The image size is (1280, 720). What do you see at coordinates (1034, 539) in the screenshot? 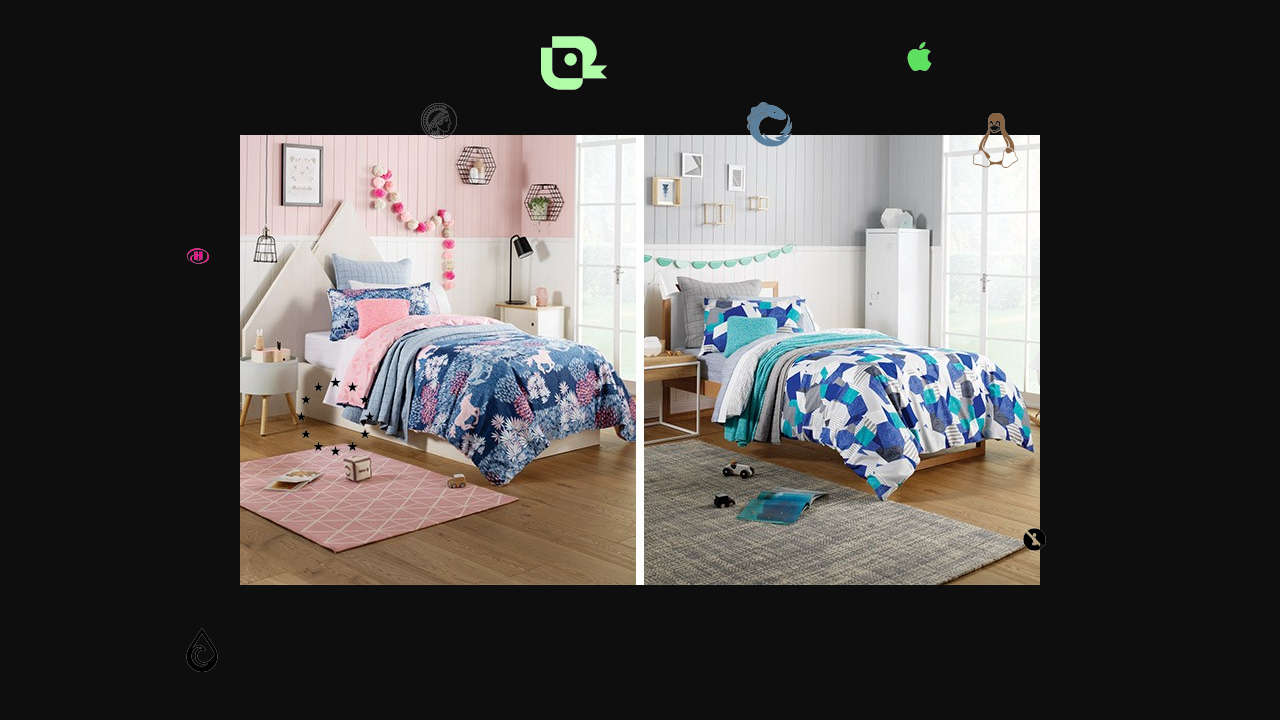
I see `information or help is unavailable` at bounding box center [1034, 539].